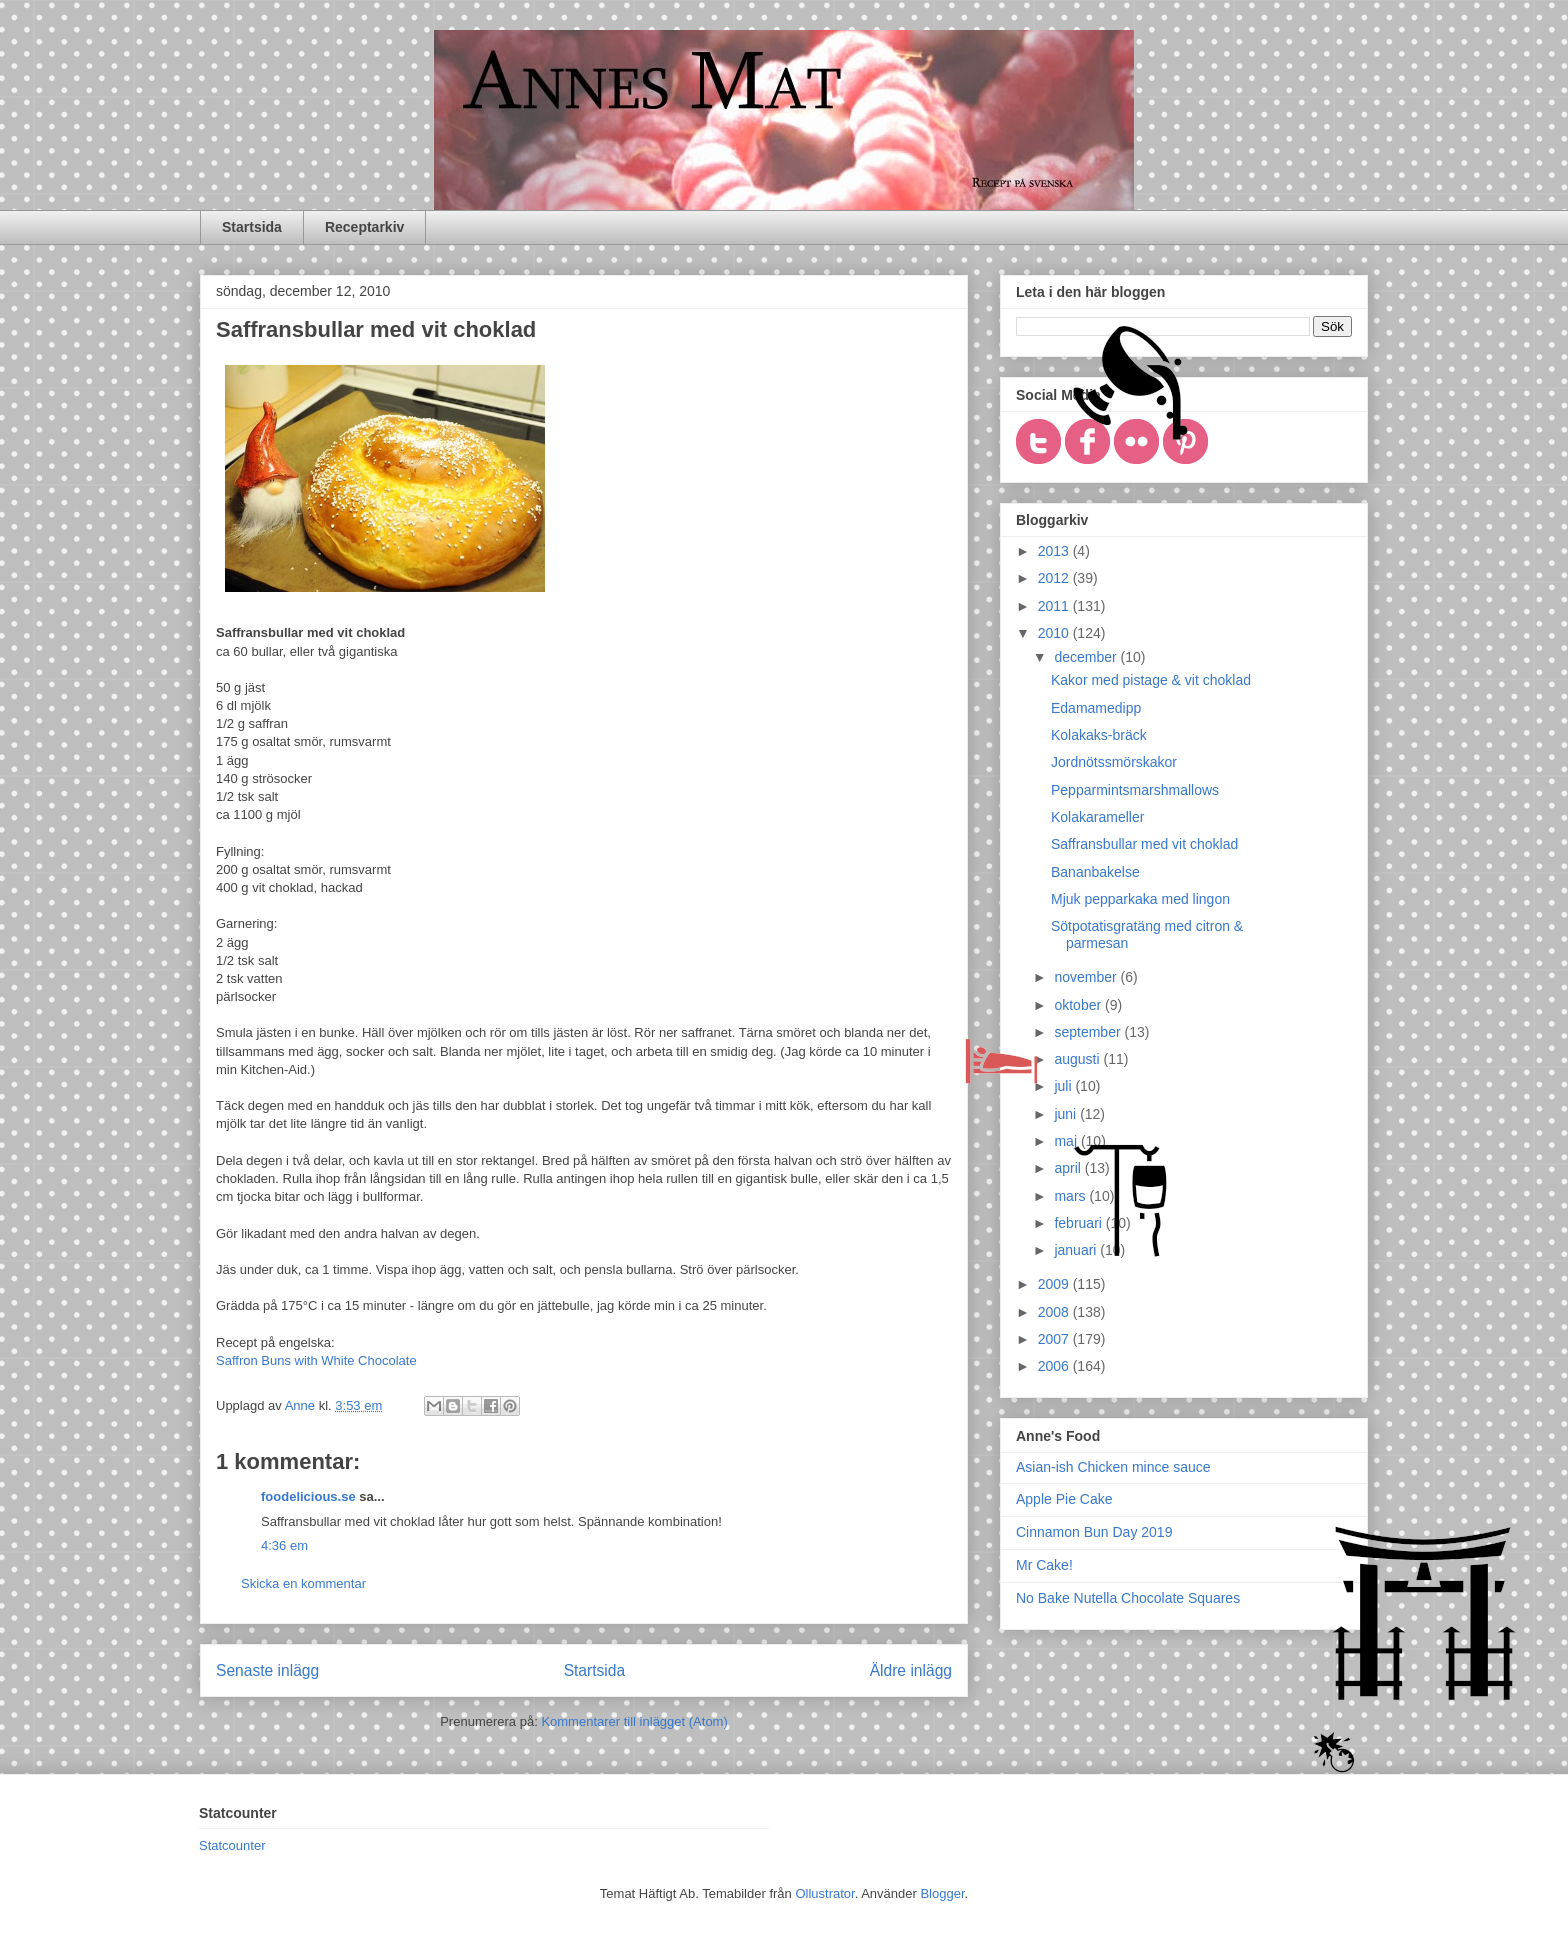 The height and width of the screenshot is (1933, 1568). Describe the element at coordinates (1001, 1052) in the screenshot. I see `indicates sleep mode or rest status` at that location.